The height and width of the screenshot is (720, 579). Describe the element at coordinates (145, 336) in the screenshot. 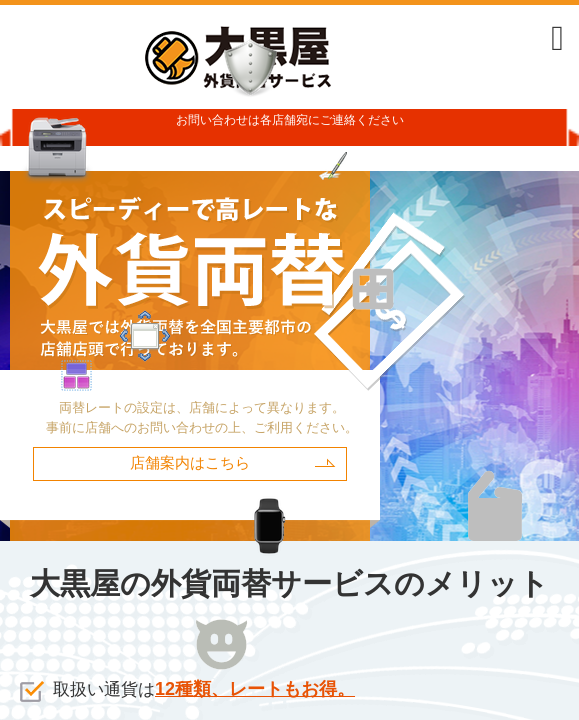

I see `expand window to fullscreen mode` at that location.